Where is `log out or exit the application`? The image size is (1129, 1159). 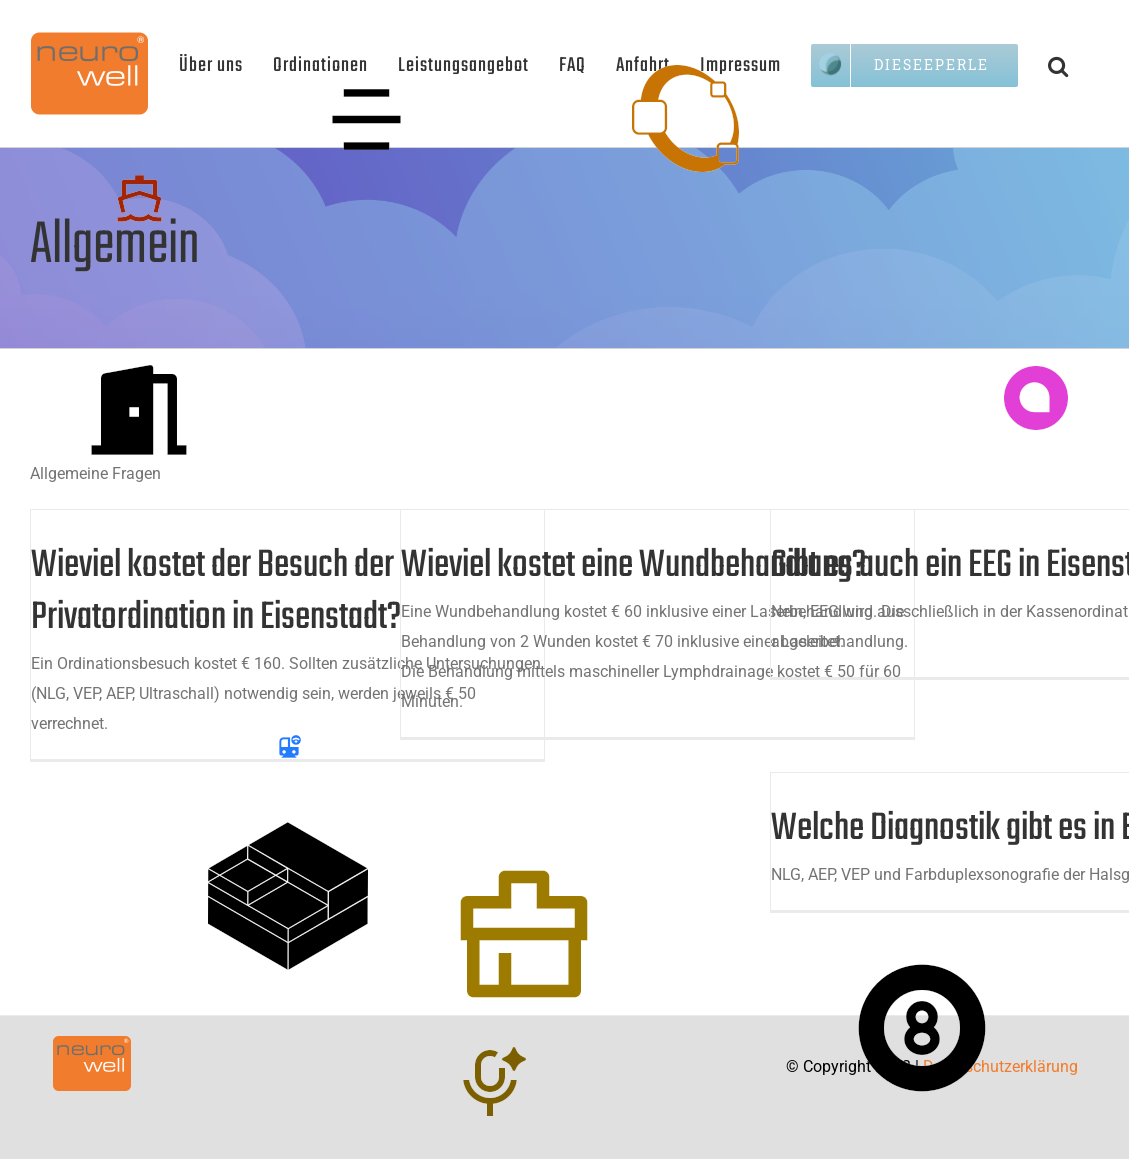 log out or exit the application is located at coordinates (139, 412).